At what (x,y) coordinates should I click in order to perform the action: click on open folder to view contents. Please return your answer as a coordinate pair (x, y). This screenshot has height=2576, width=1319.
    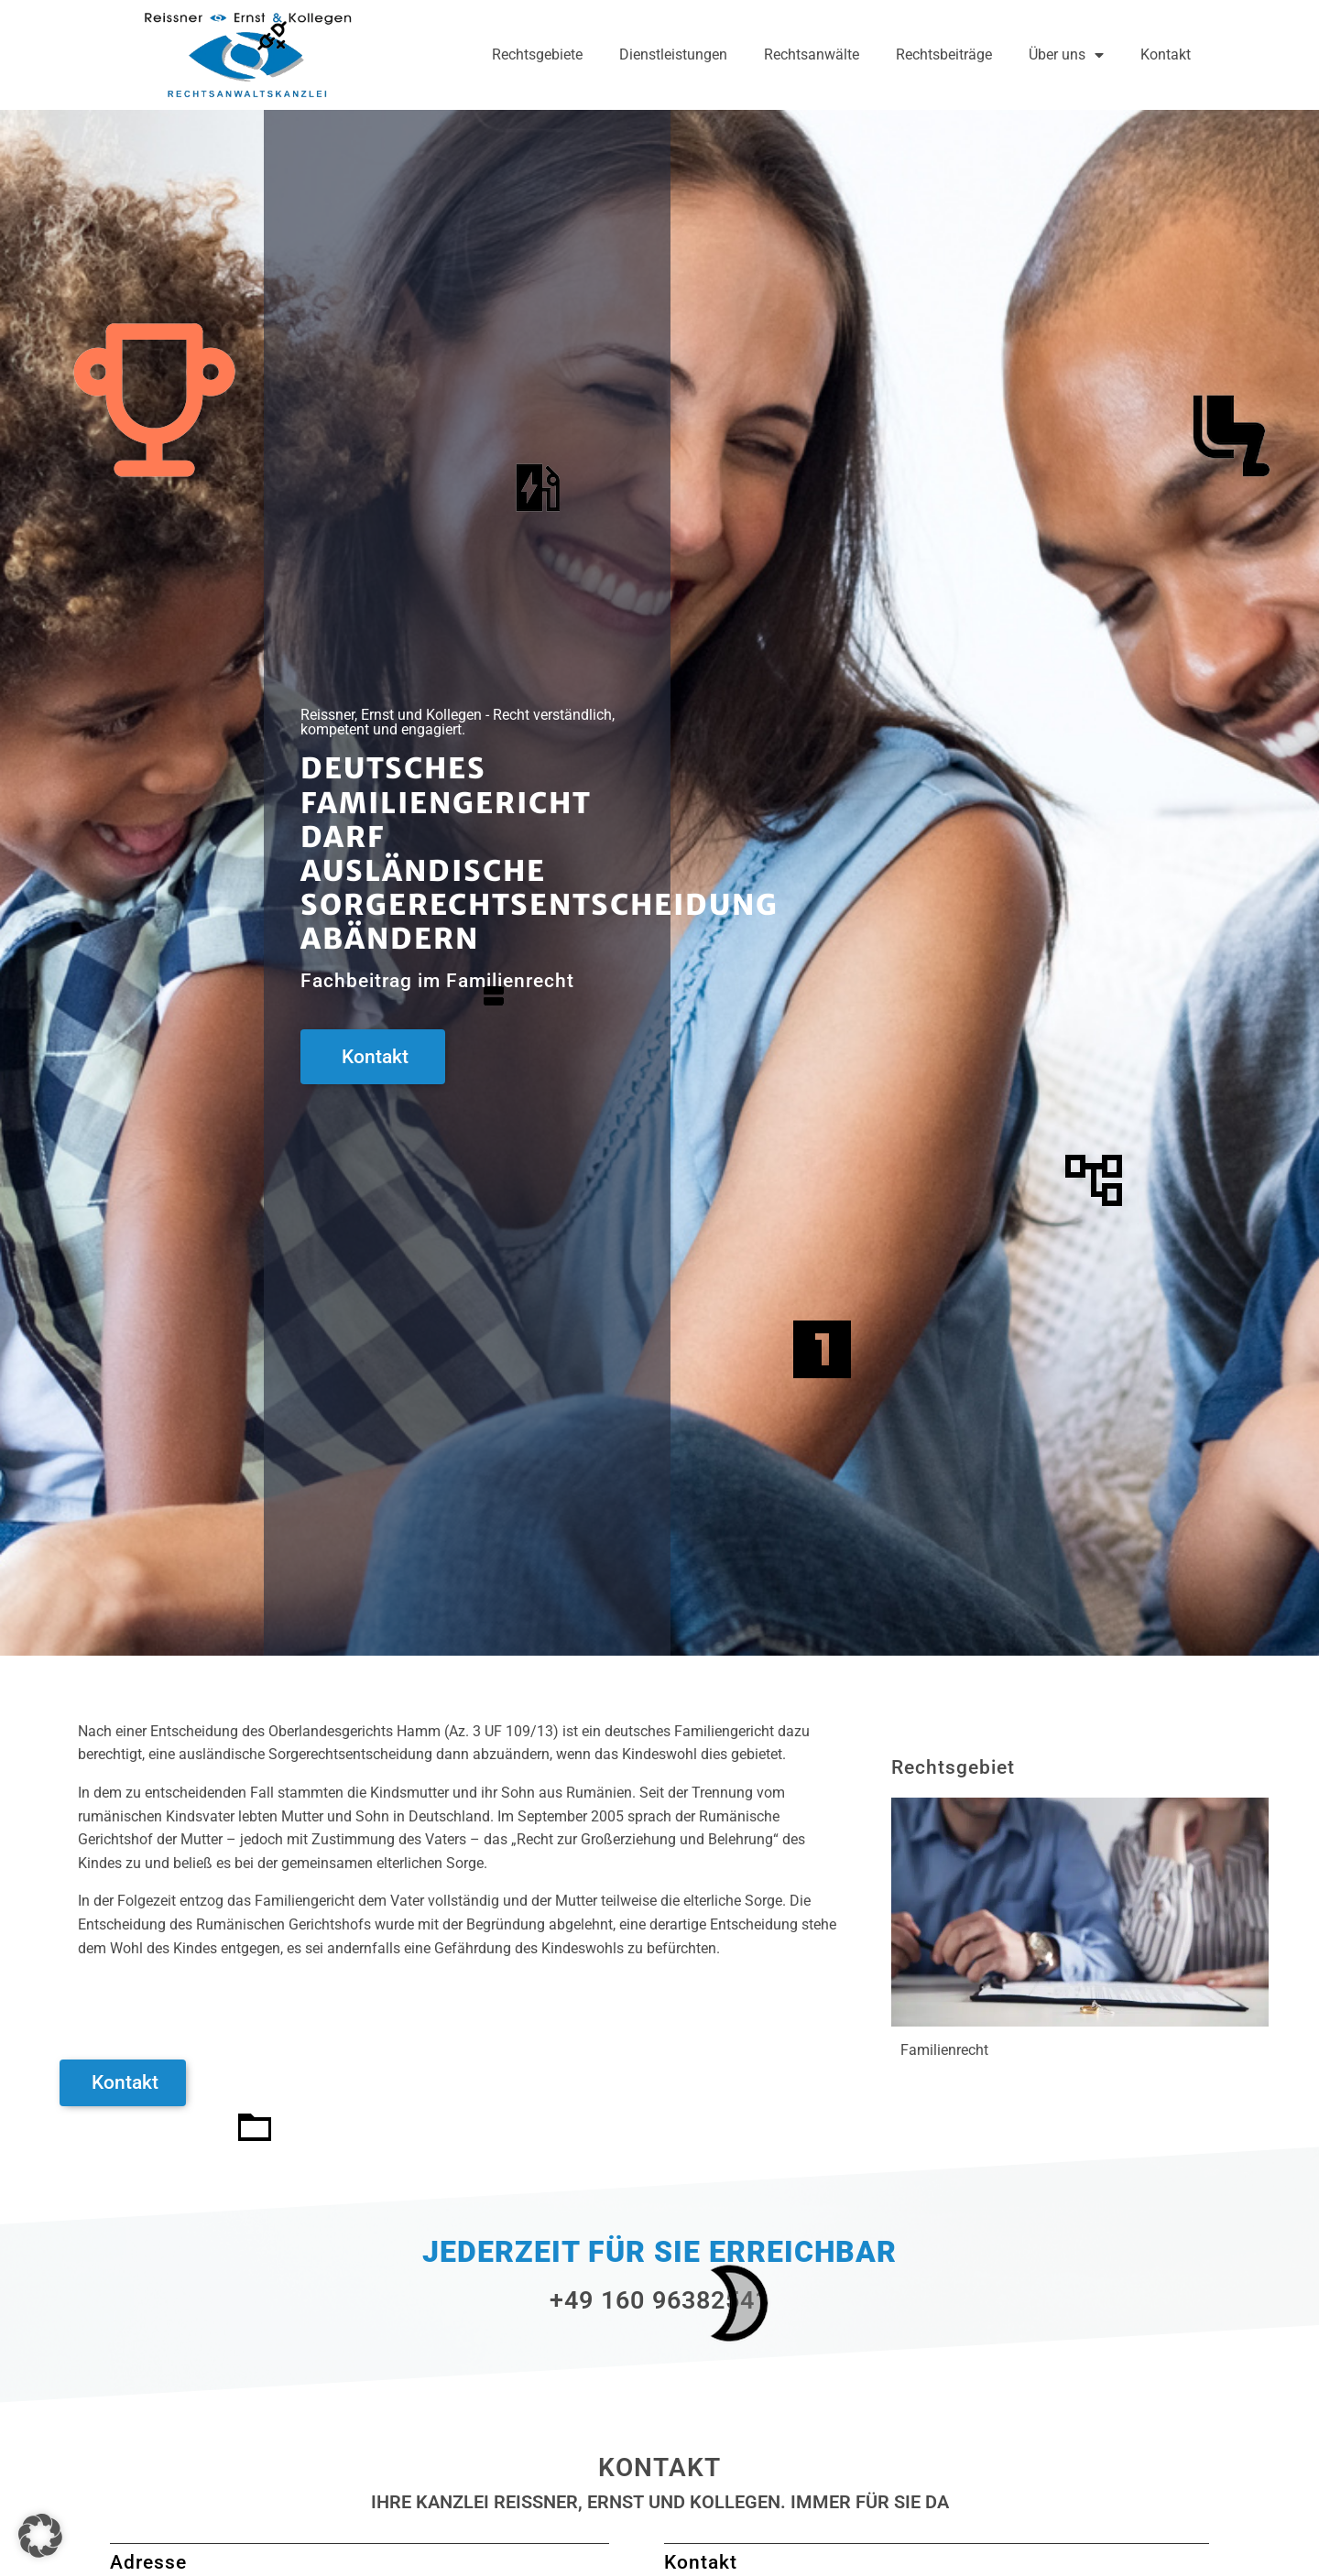
    Looking at the image, I should click on (255, 2127).